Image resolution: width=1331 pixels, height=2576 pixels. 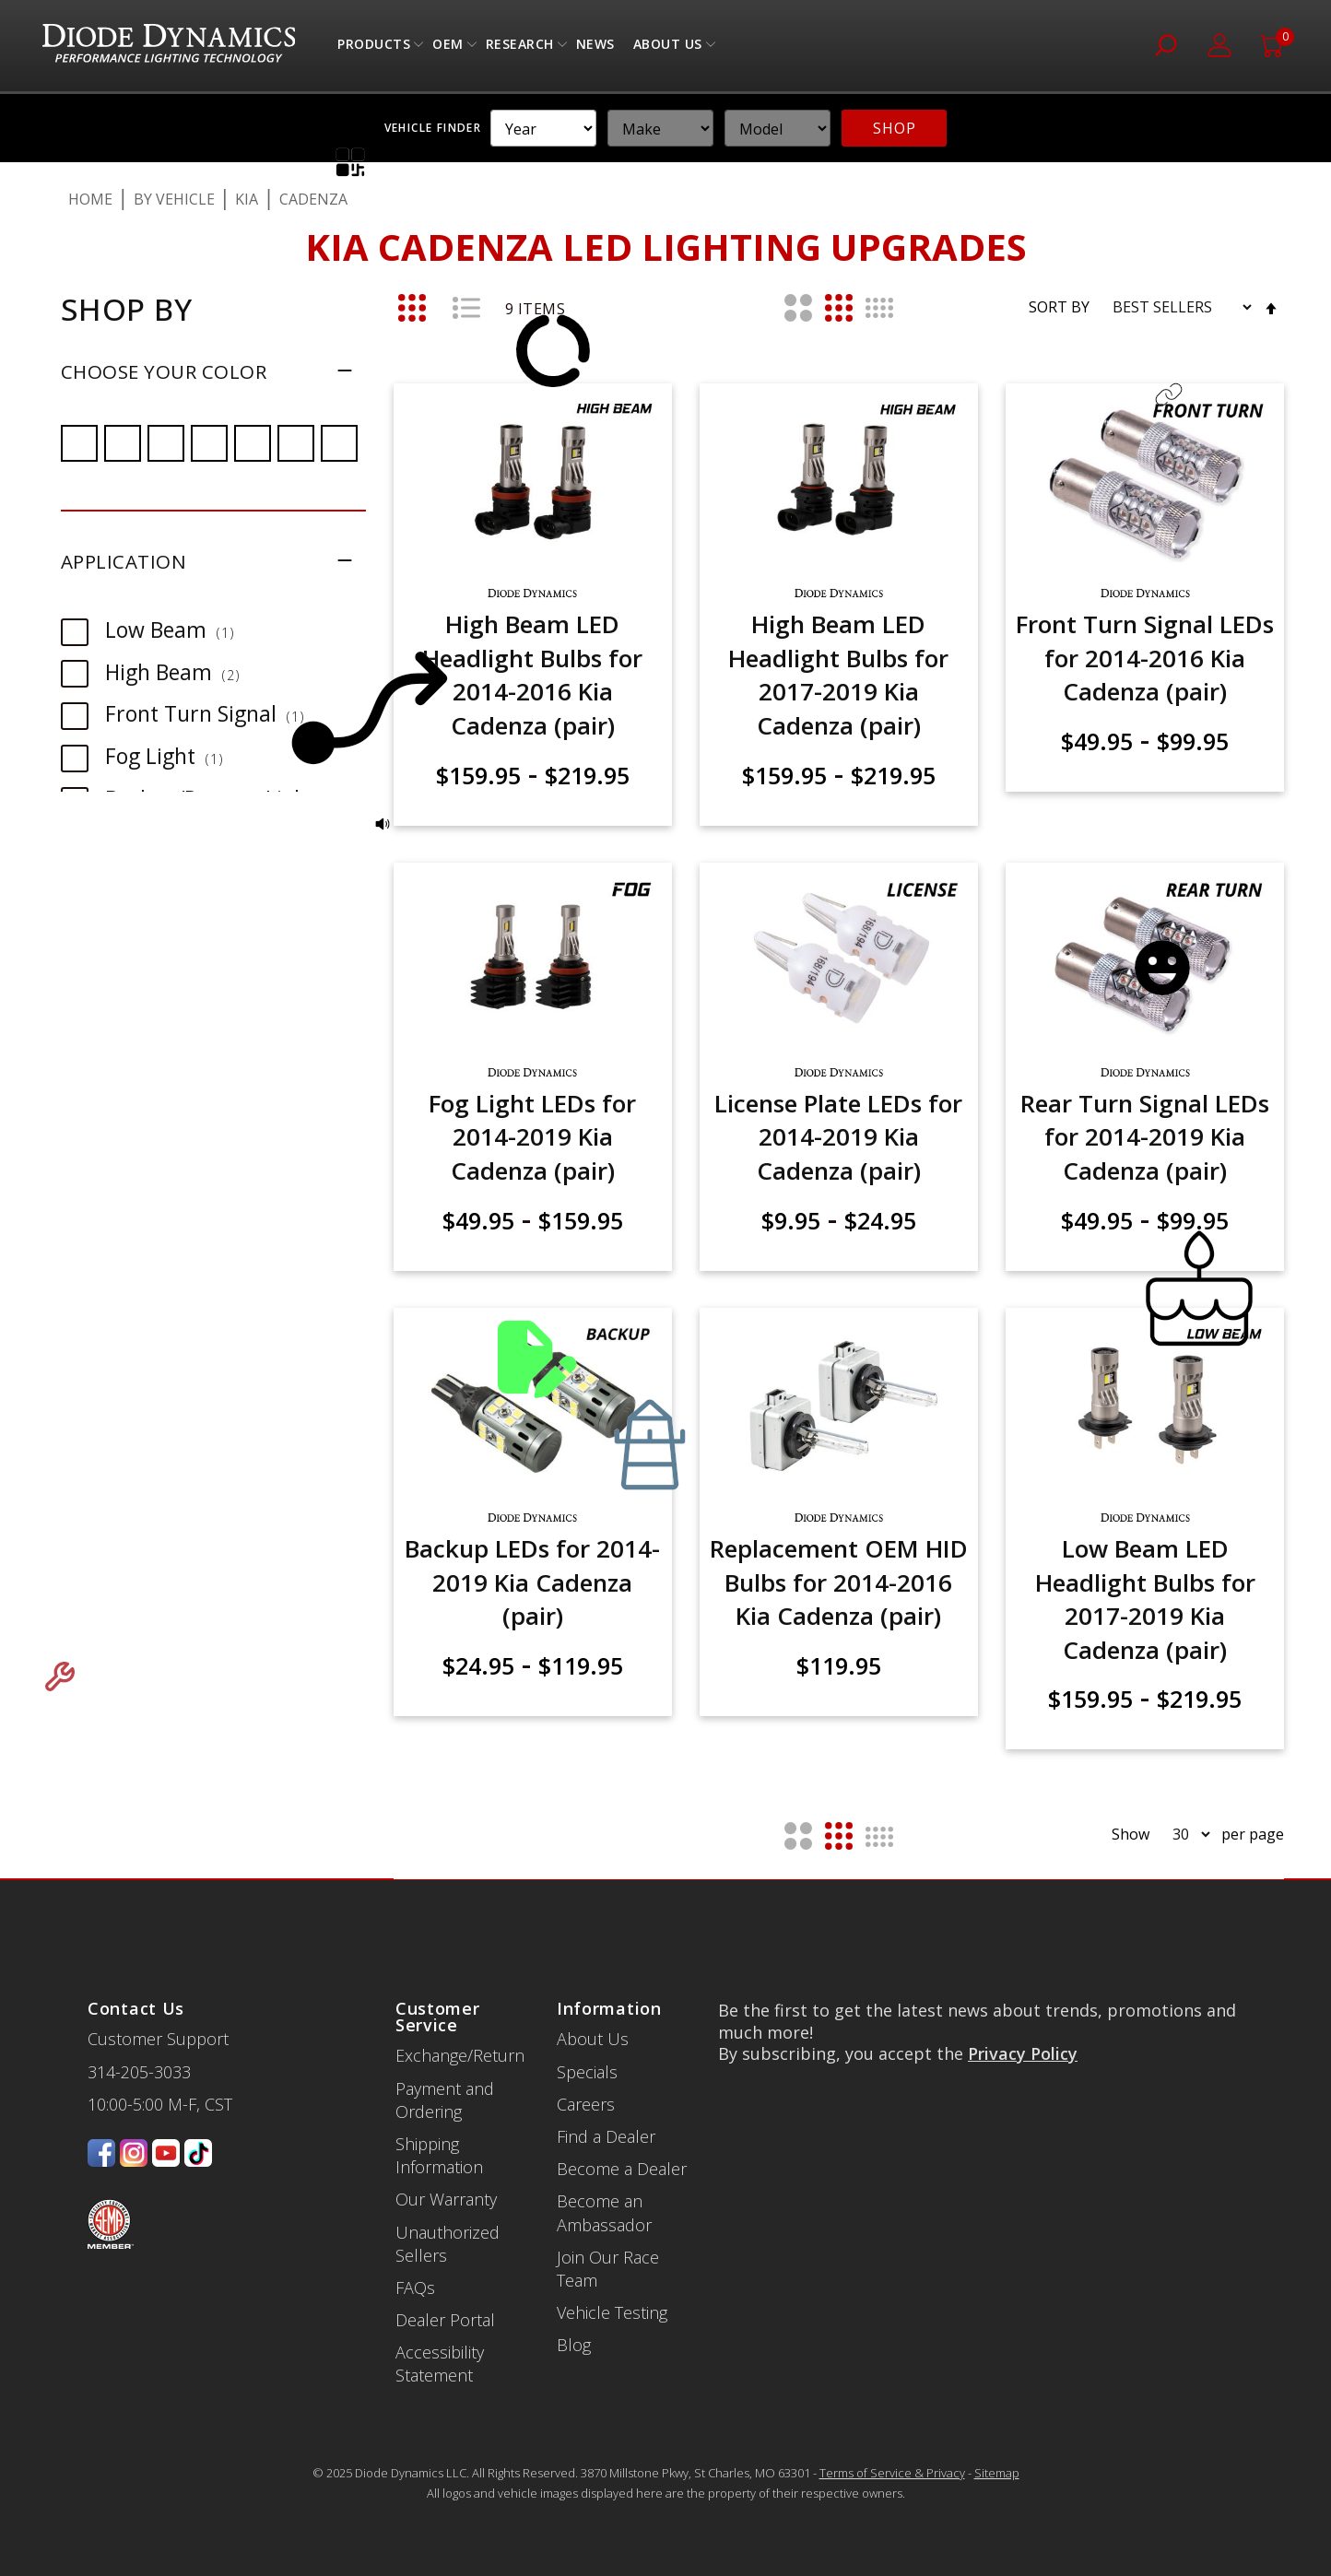 What do you see at coordinates (350, 162) in the screenshot?
I see `scan or generate a qr code` at bounding box center [350, 162].